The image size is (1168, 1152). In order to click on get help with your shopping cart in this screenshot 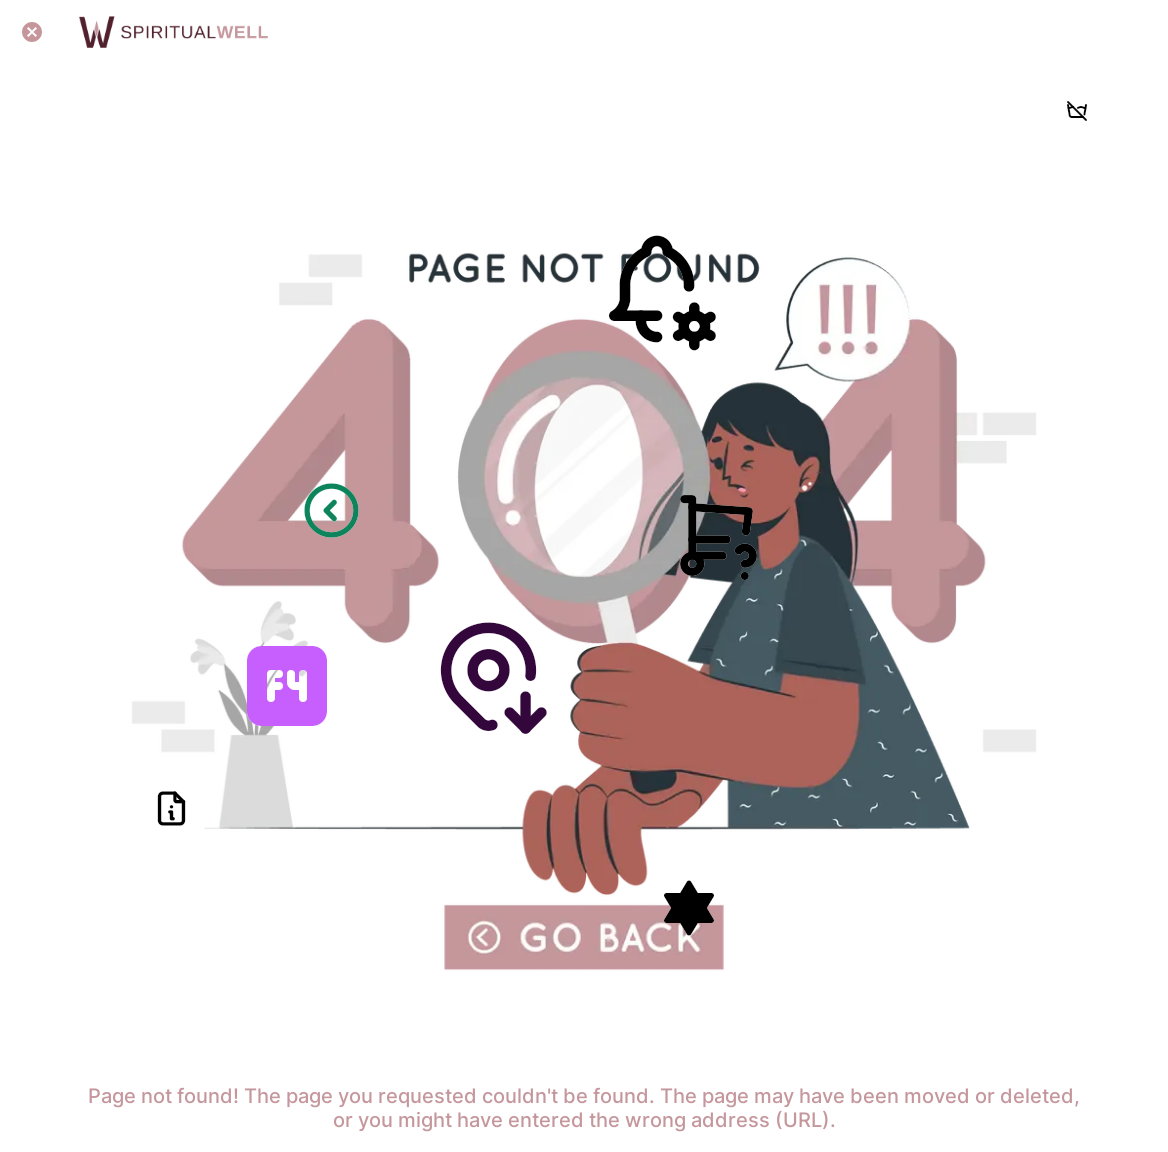, I will do `click(716, 535)`.